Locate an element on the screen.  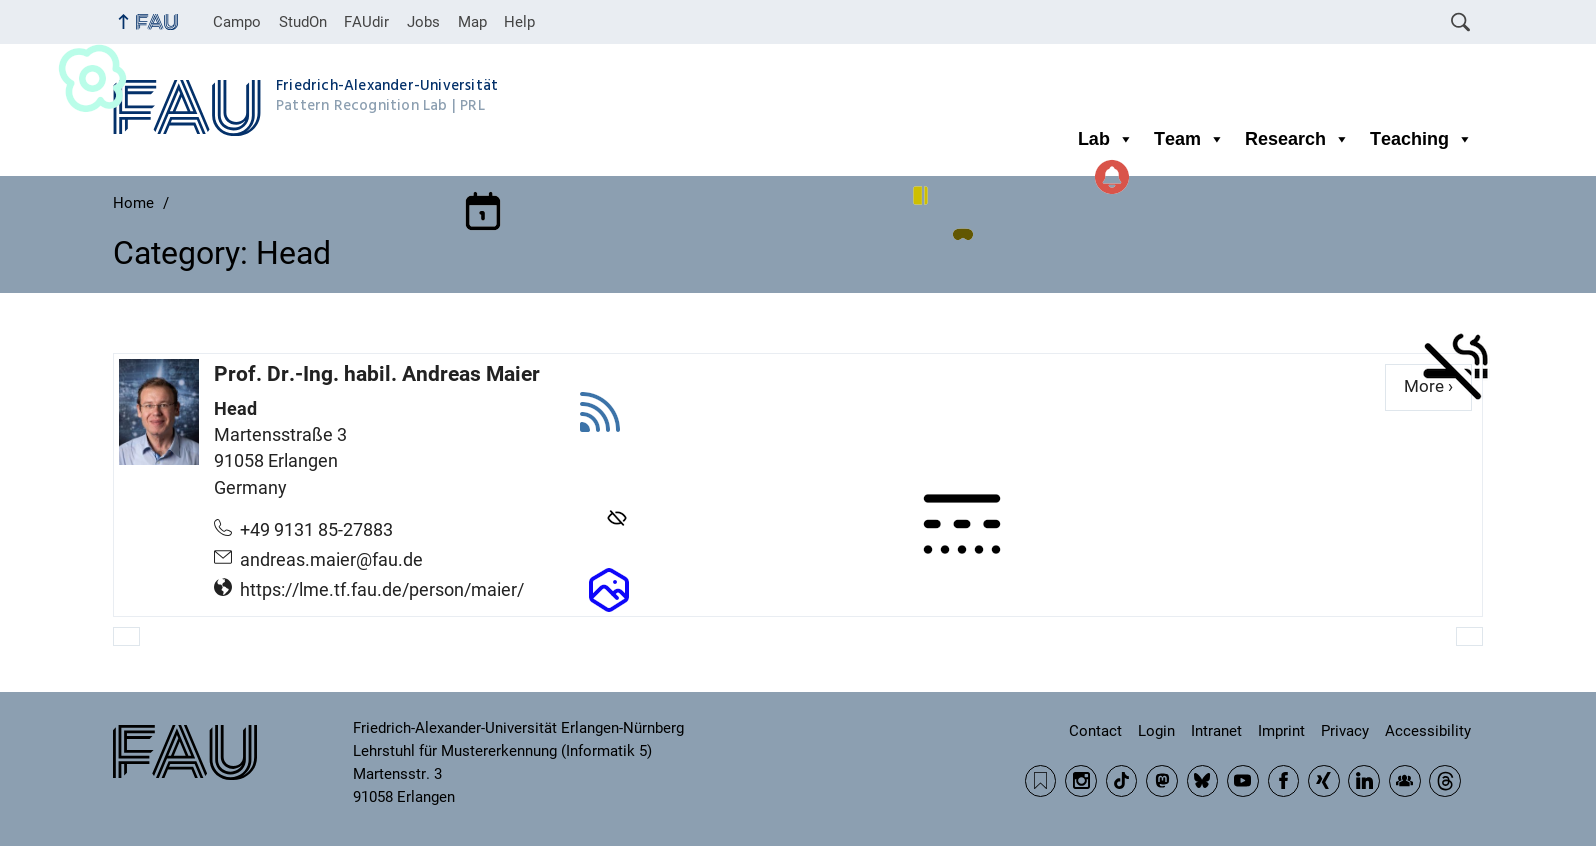
hide password or sensitive content is located at coordinates (617, 518).